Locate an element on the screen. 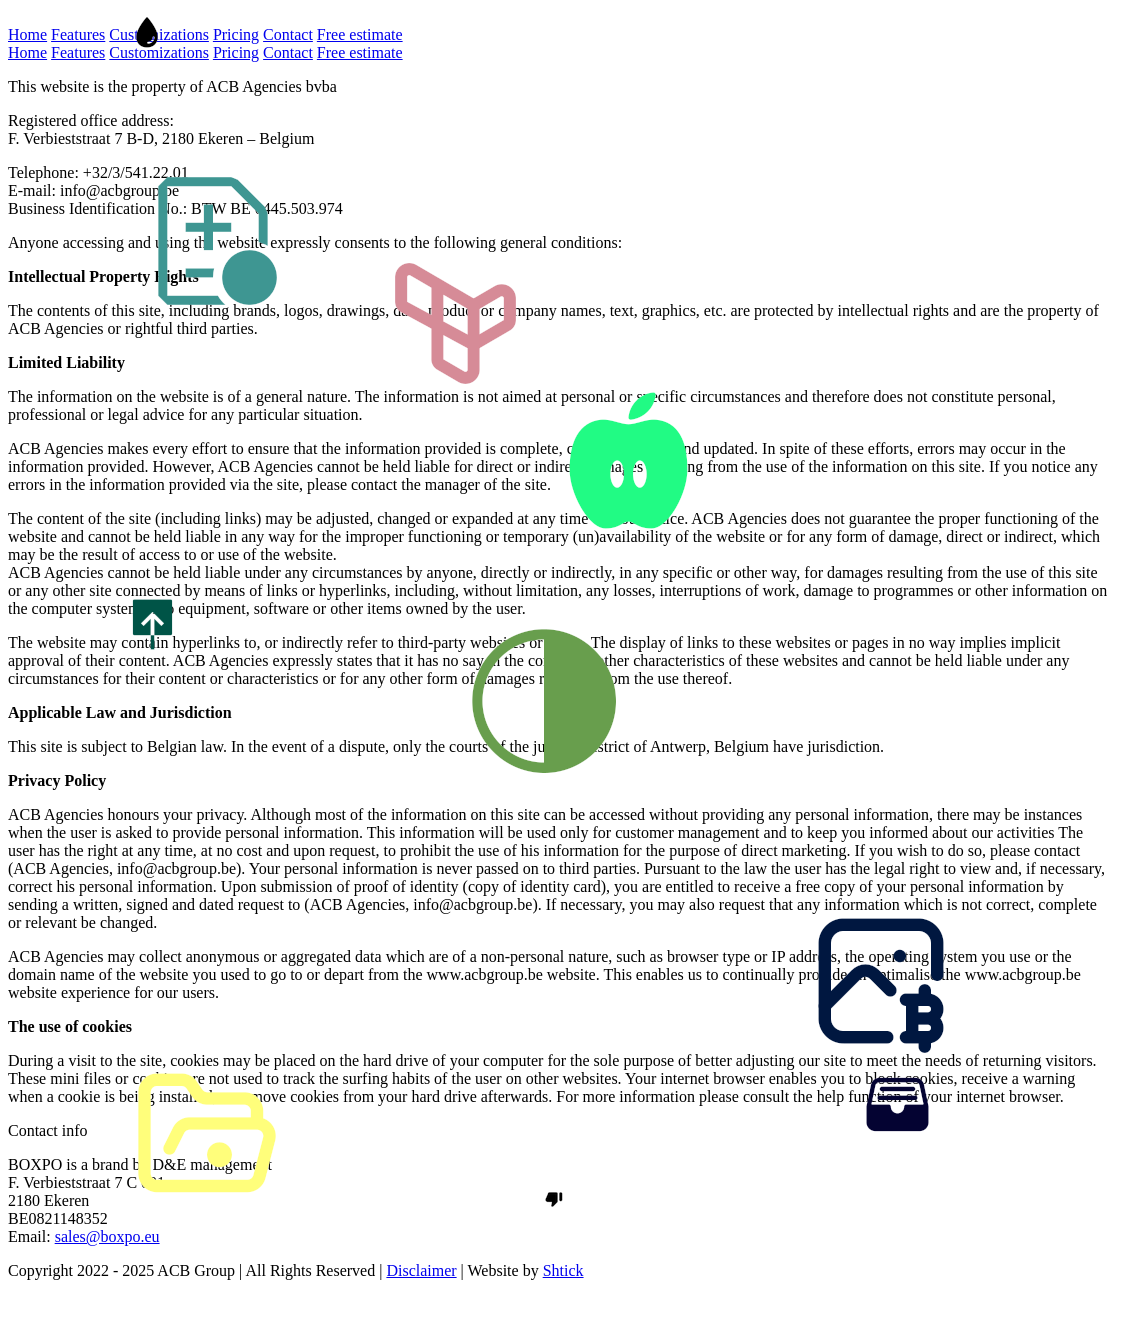  indicates water or hydration tracking is located at coordinates (147, 32).